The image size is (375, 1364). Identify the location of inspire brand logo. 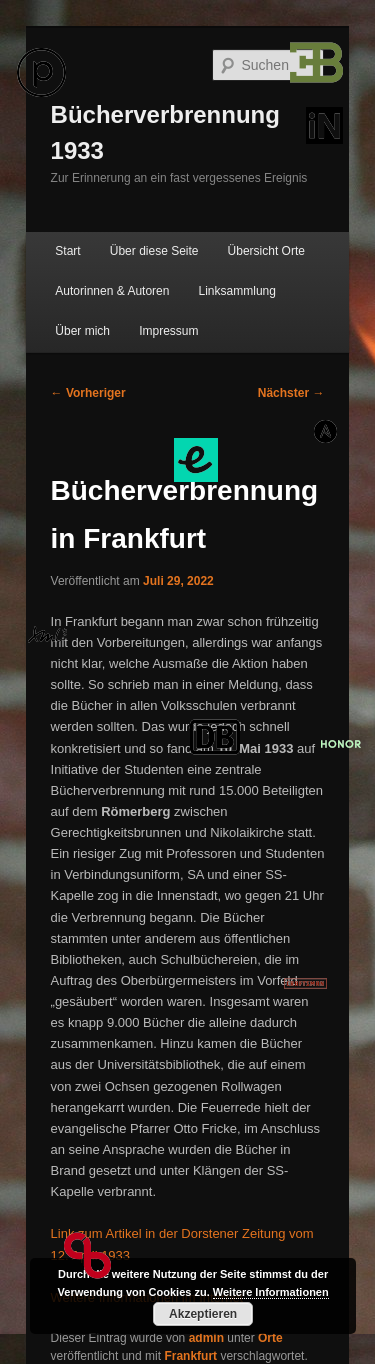
(324, 125).